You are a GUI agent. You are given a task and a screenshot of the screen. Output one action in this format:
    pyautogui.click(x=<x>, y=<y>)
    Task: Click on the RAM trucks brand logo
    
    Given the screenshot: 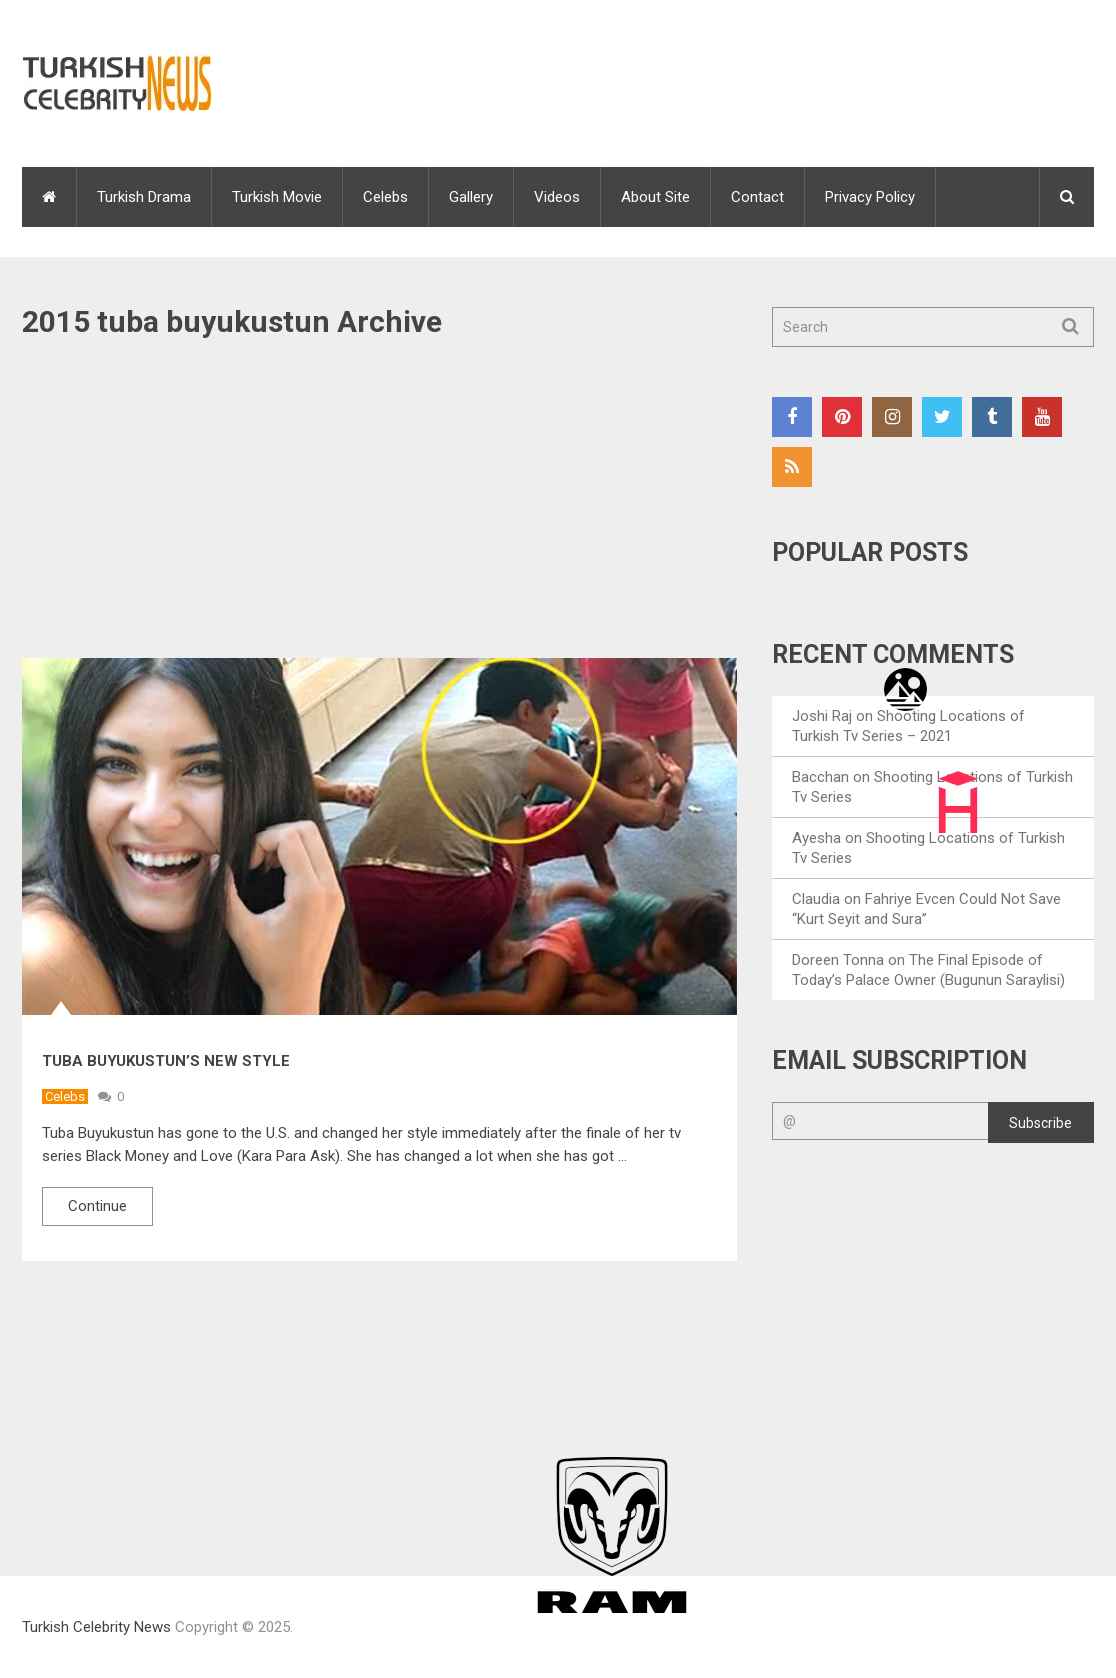 What is the action you would take?
    pyautogui.click(x=612, y=1535)
    